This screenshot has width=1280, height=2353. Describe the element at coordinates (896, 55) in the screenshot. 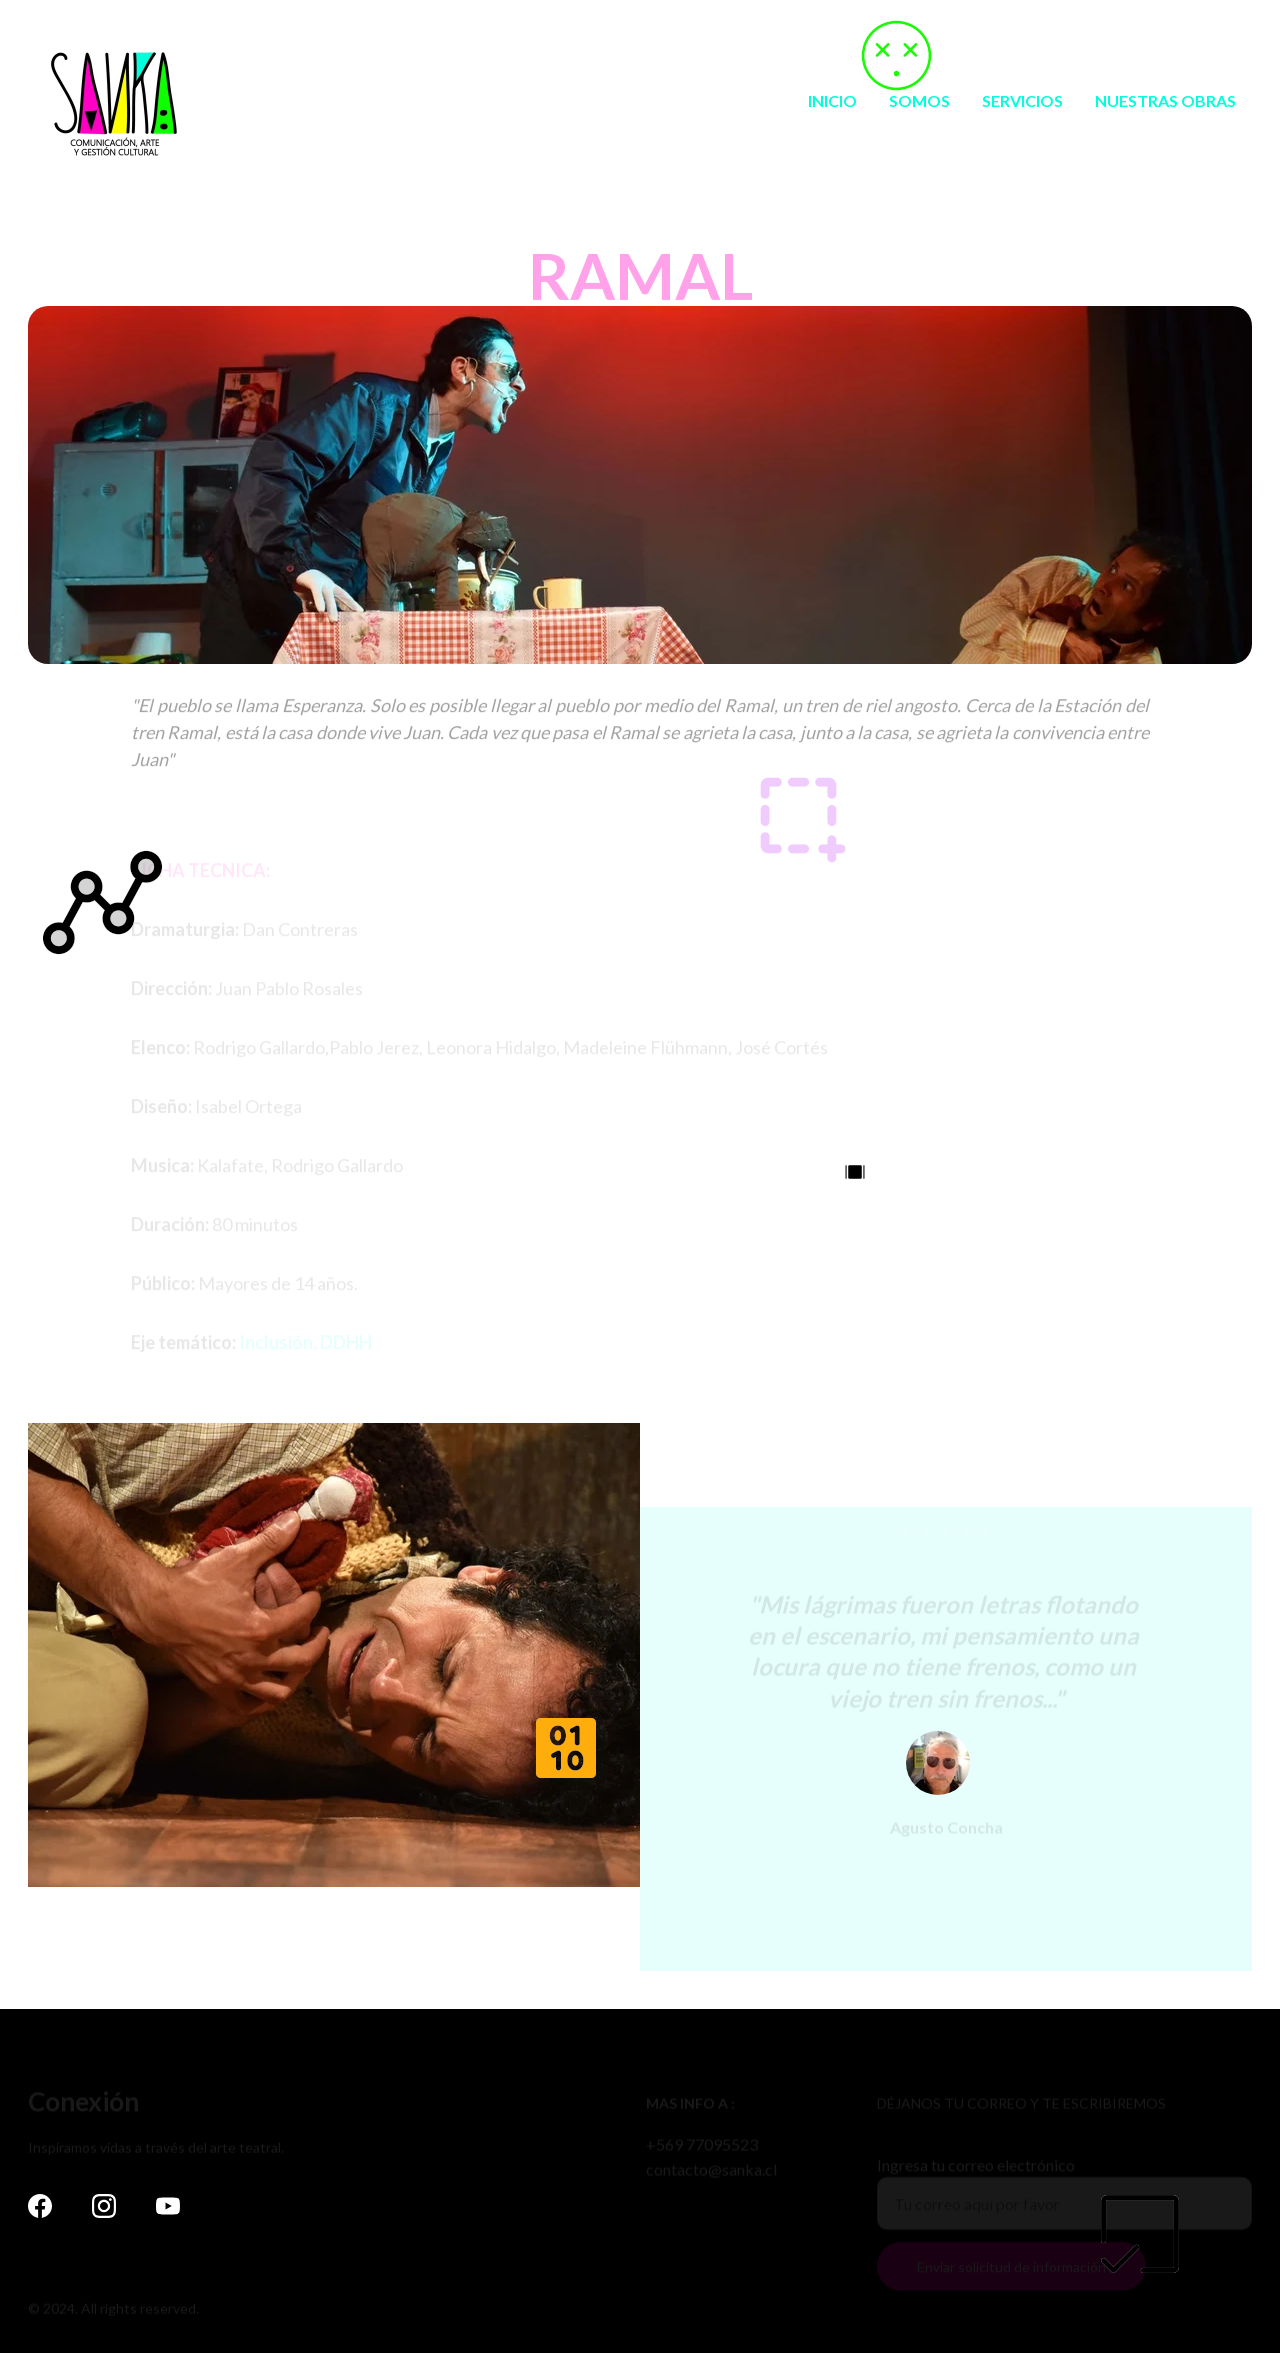

I see `indicates an error or failed action` at that location.